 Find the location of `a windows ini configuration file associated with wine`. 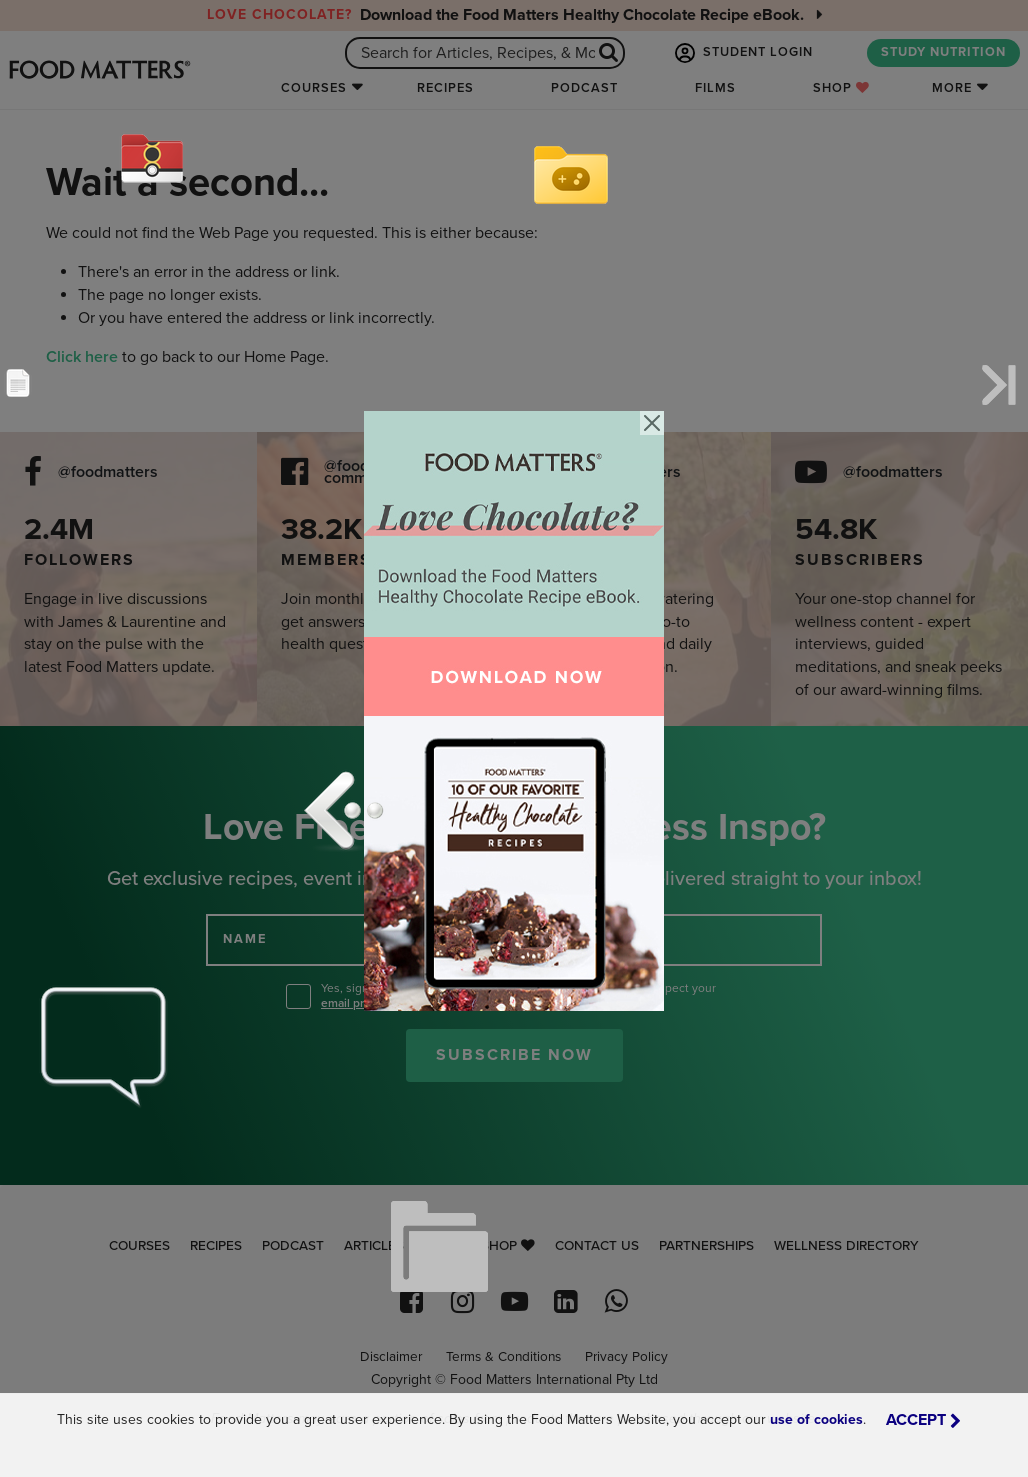

a windows ini configuration file associated with wine is located at coordinates (18, 383).